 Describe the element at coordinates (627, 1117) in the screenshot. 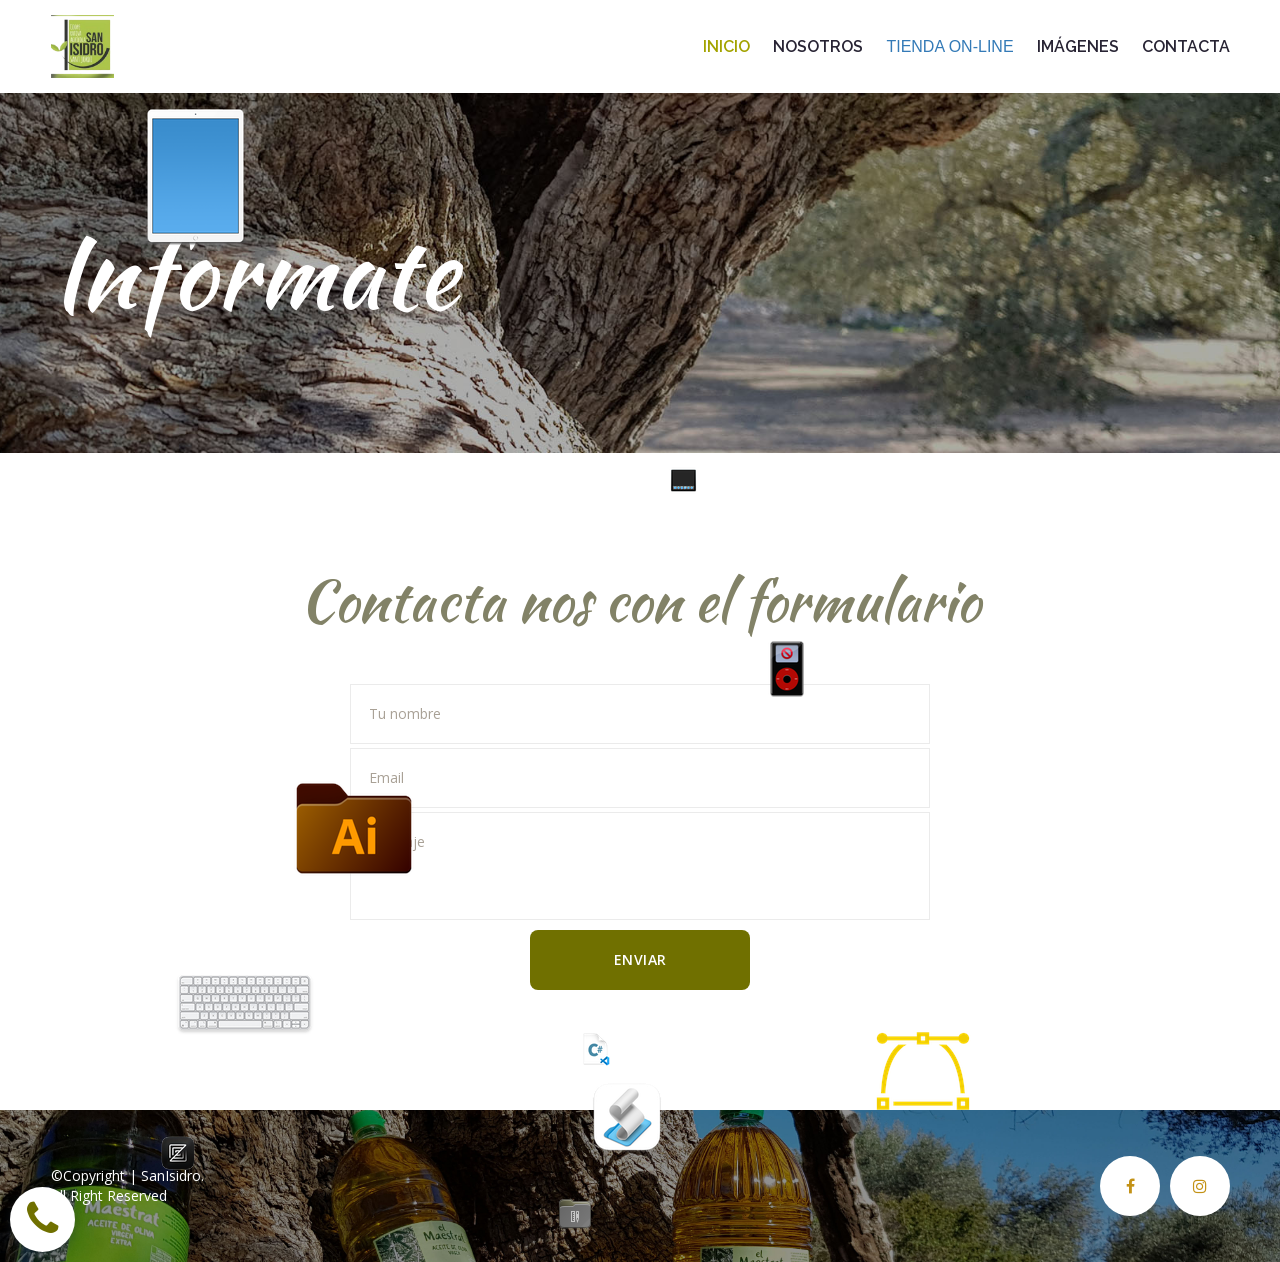

I see `manage folder automation scripts` at that location.